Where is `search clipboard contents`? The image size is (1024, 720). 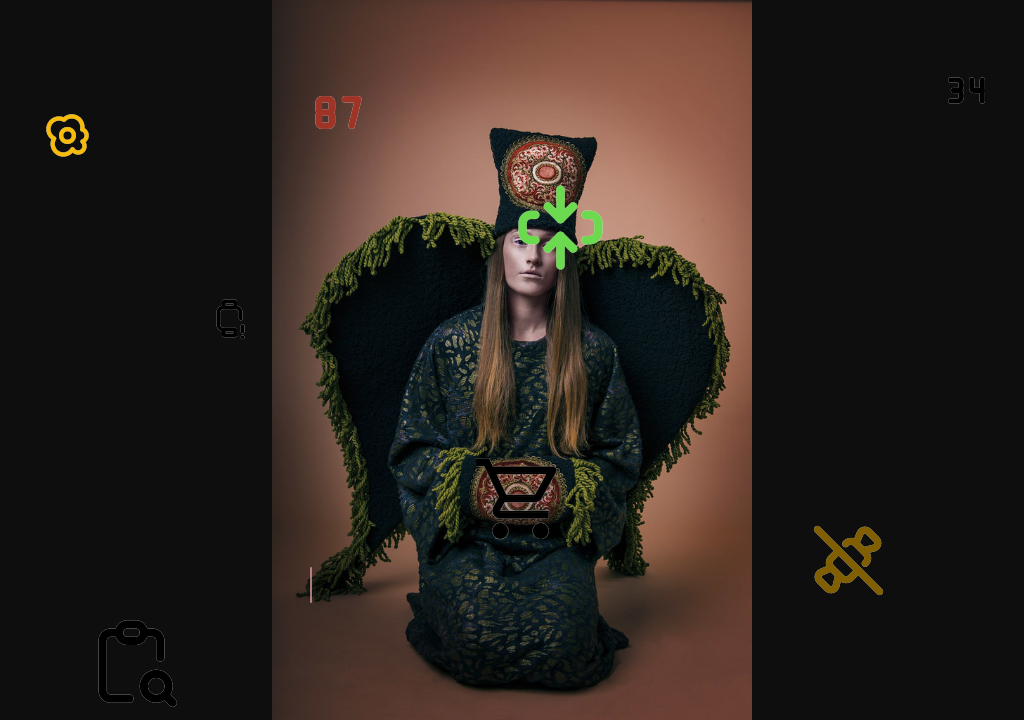 search clipboard contents is located at coordinates (131, 661).